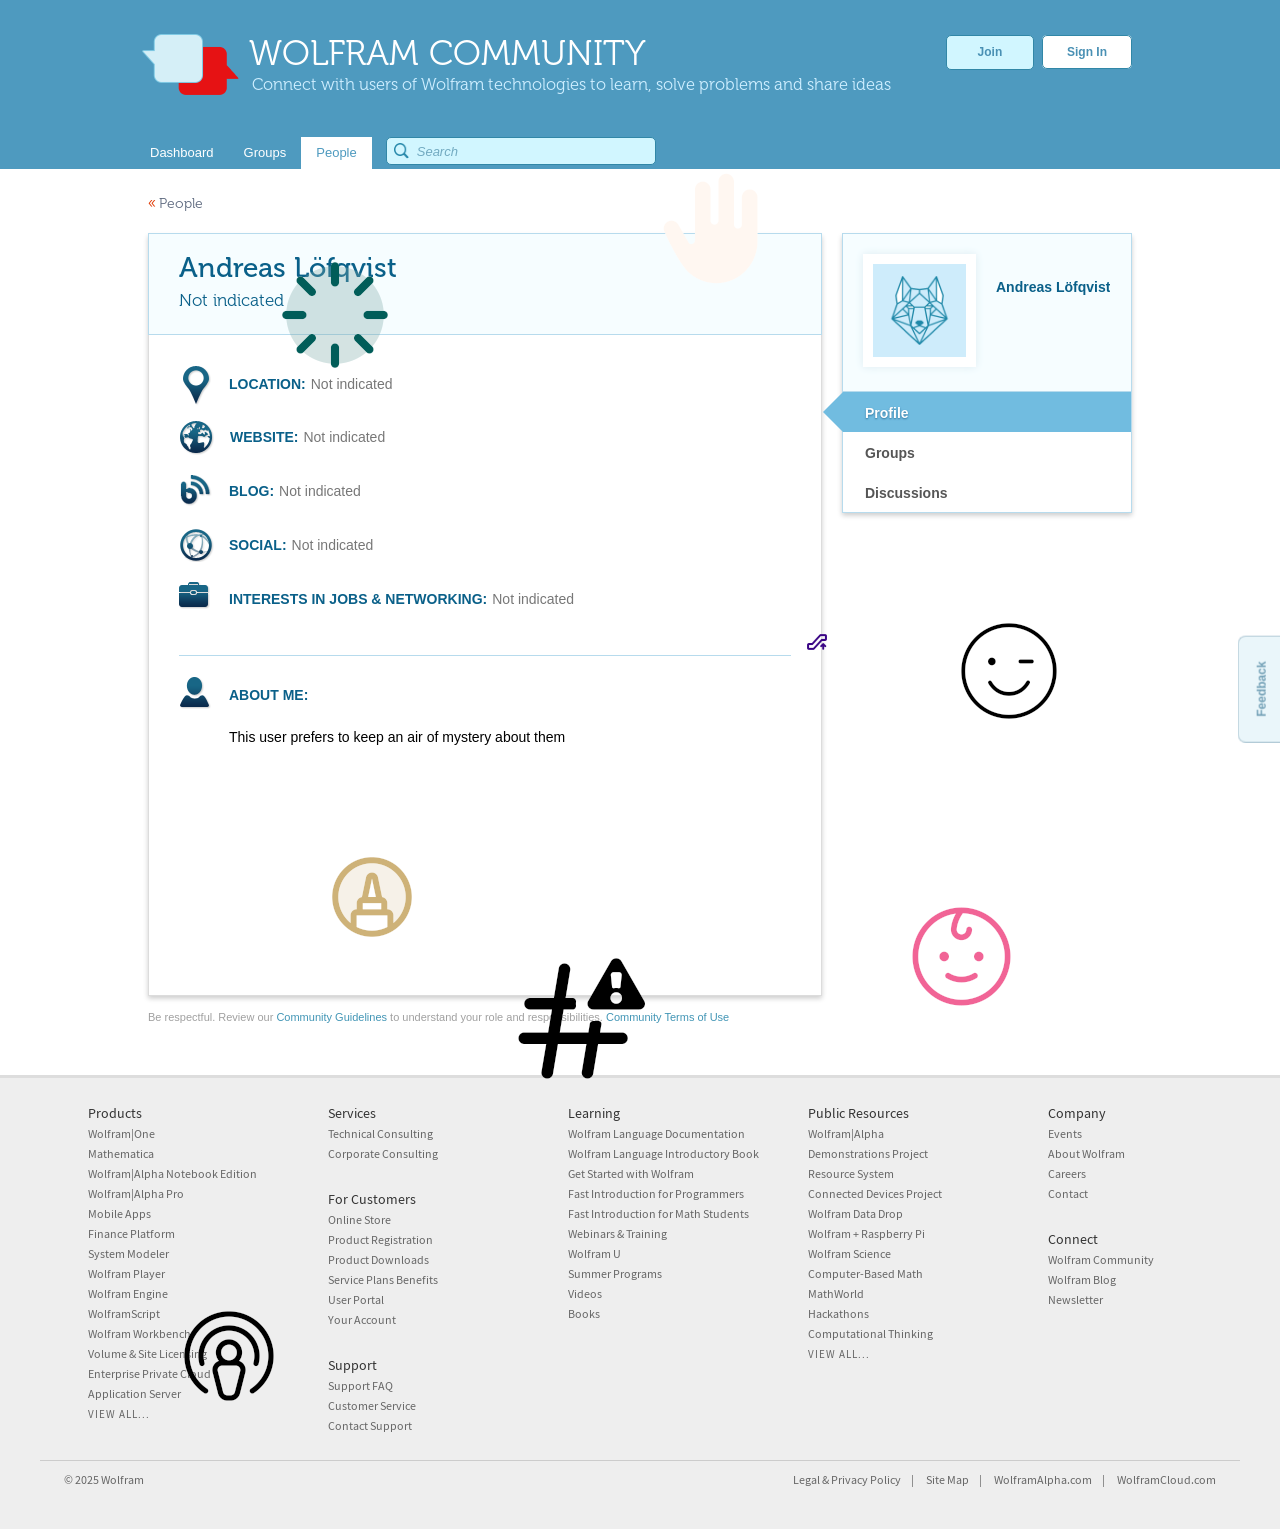 This screenshot has height=1529, width=1280. Describe the element at coordinates (576, 1021) in the screenshot. I see `indicates an age-restricted or nsfw text channel` at that location.